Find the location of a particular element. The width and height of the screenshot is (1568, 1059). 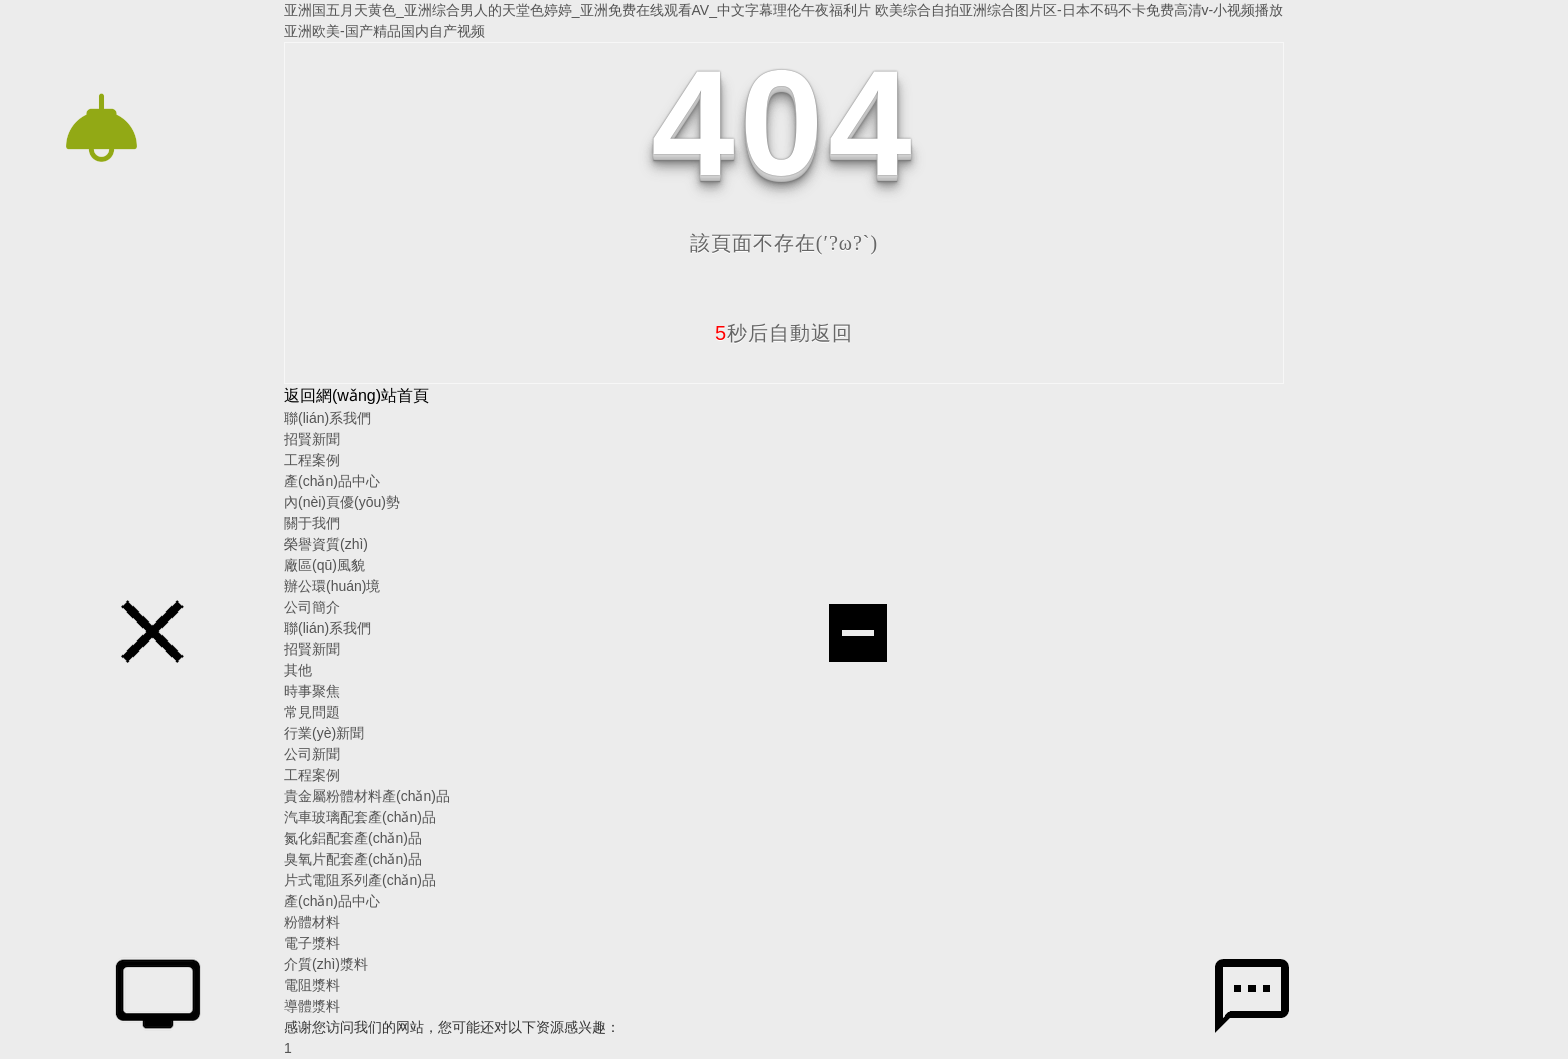

indicates partial selection in a group of items is located at coordinates (858, 633).